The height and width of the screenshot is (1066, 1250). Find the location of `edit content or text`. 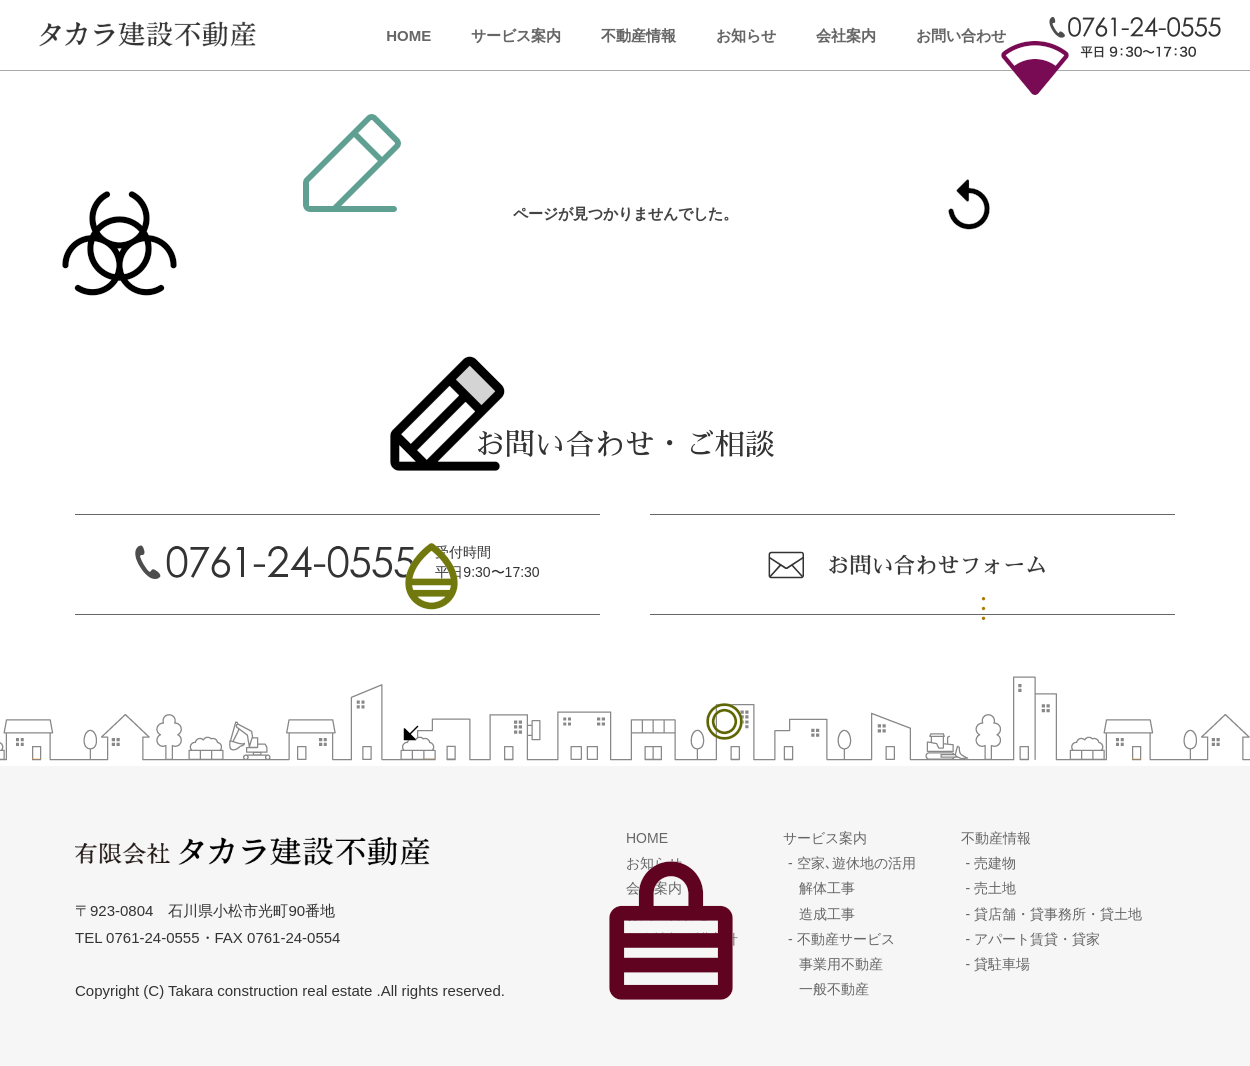

edit content or text is located at coordinates (350, 165).